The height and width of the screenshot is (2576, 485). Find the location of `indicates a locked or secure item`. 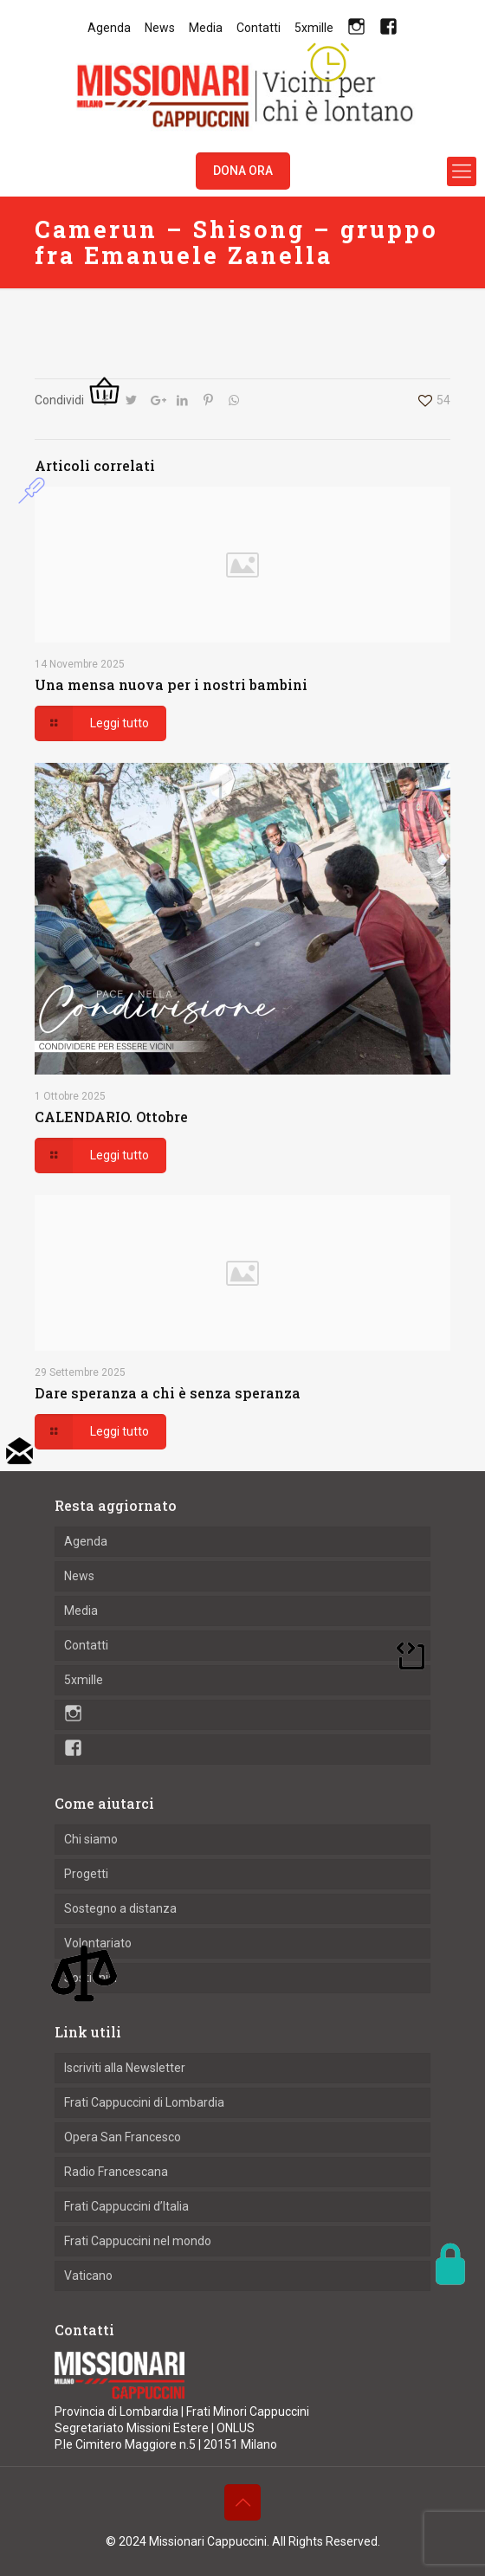

indicates a locked or secure item is located at coordinates (450, 2265).